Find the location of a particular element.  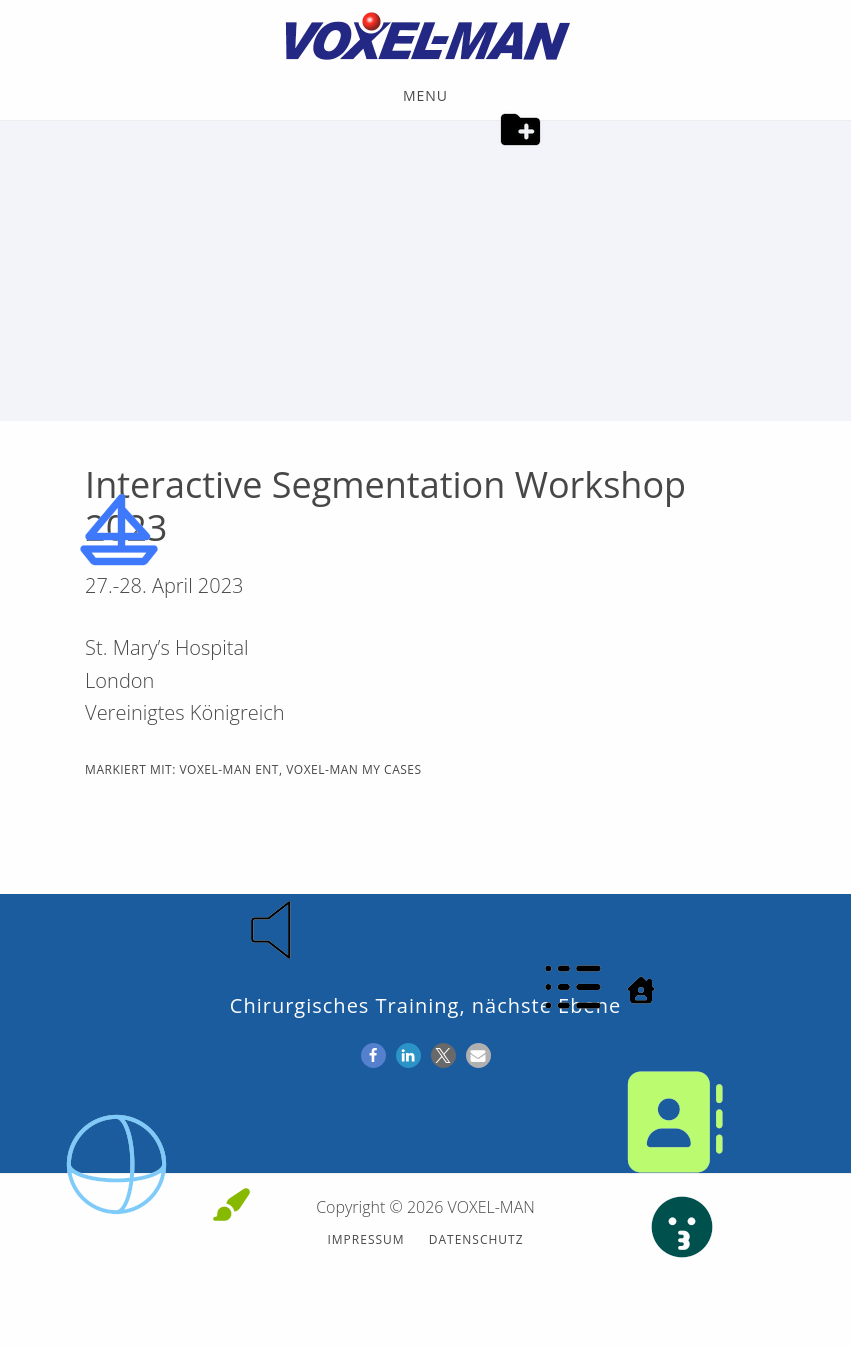

access drawing or painting tools is located at coordinates (231, 1204).